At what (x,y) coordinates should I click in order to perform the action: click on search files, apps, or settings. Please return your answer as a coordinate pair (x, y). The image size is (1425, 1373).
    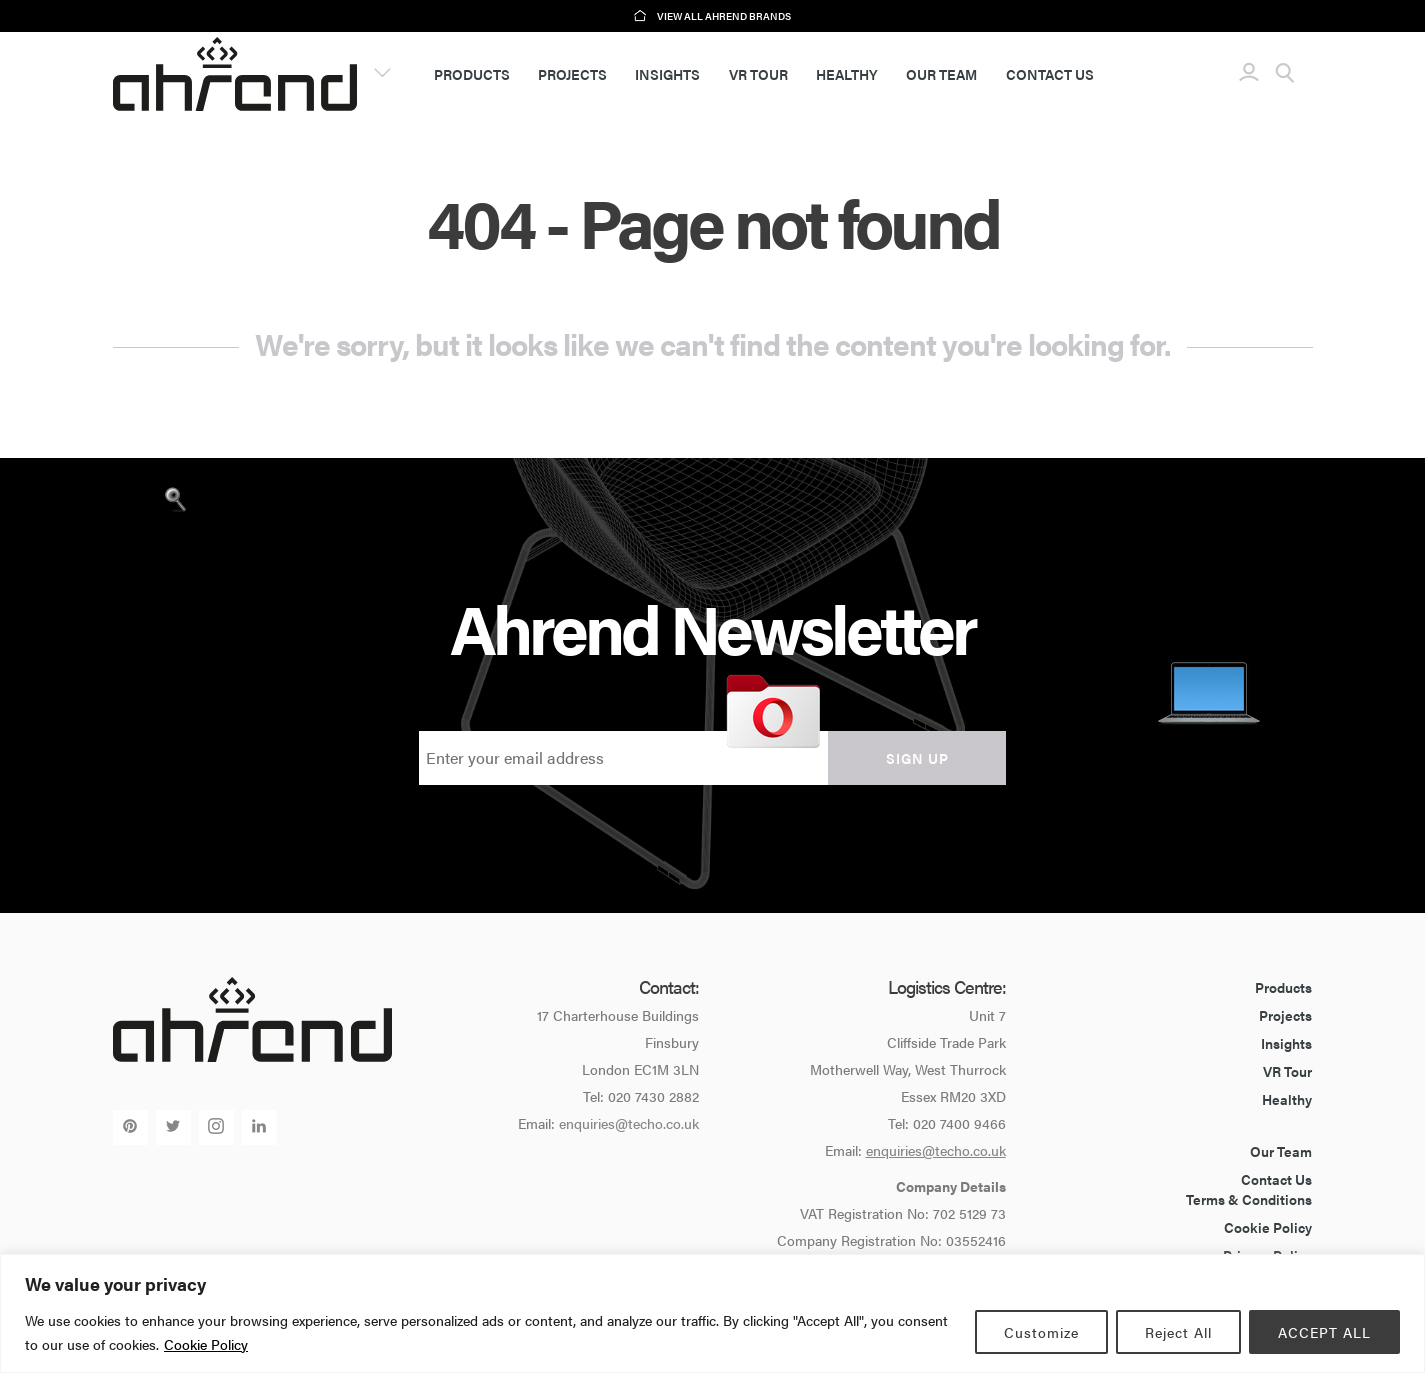
    Looking at the image, I should click on (175, 499).